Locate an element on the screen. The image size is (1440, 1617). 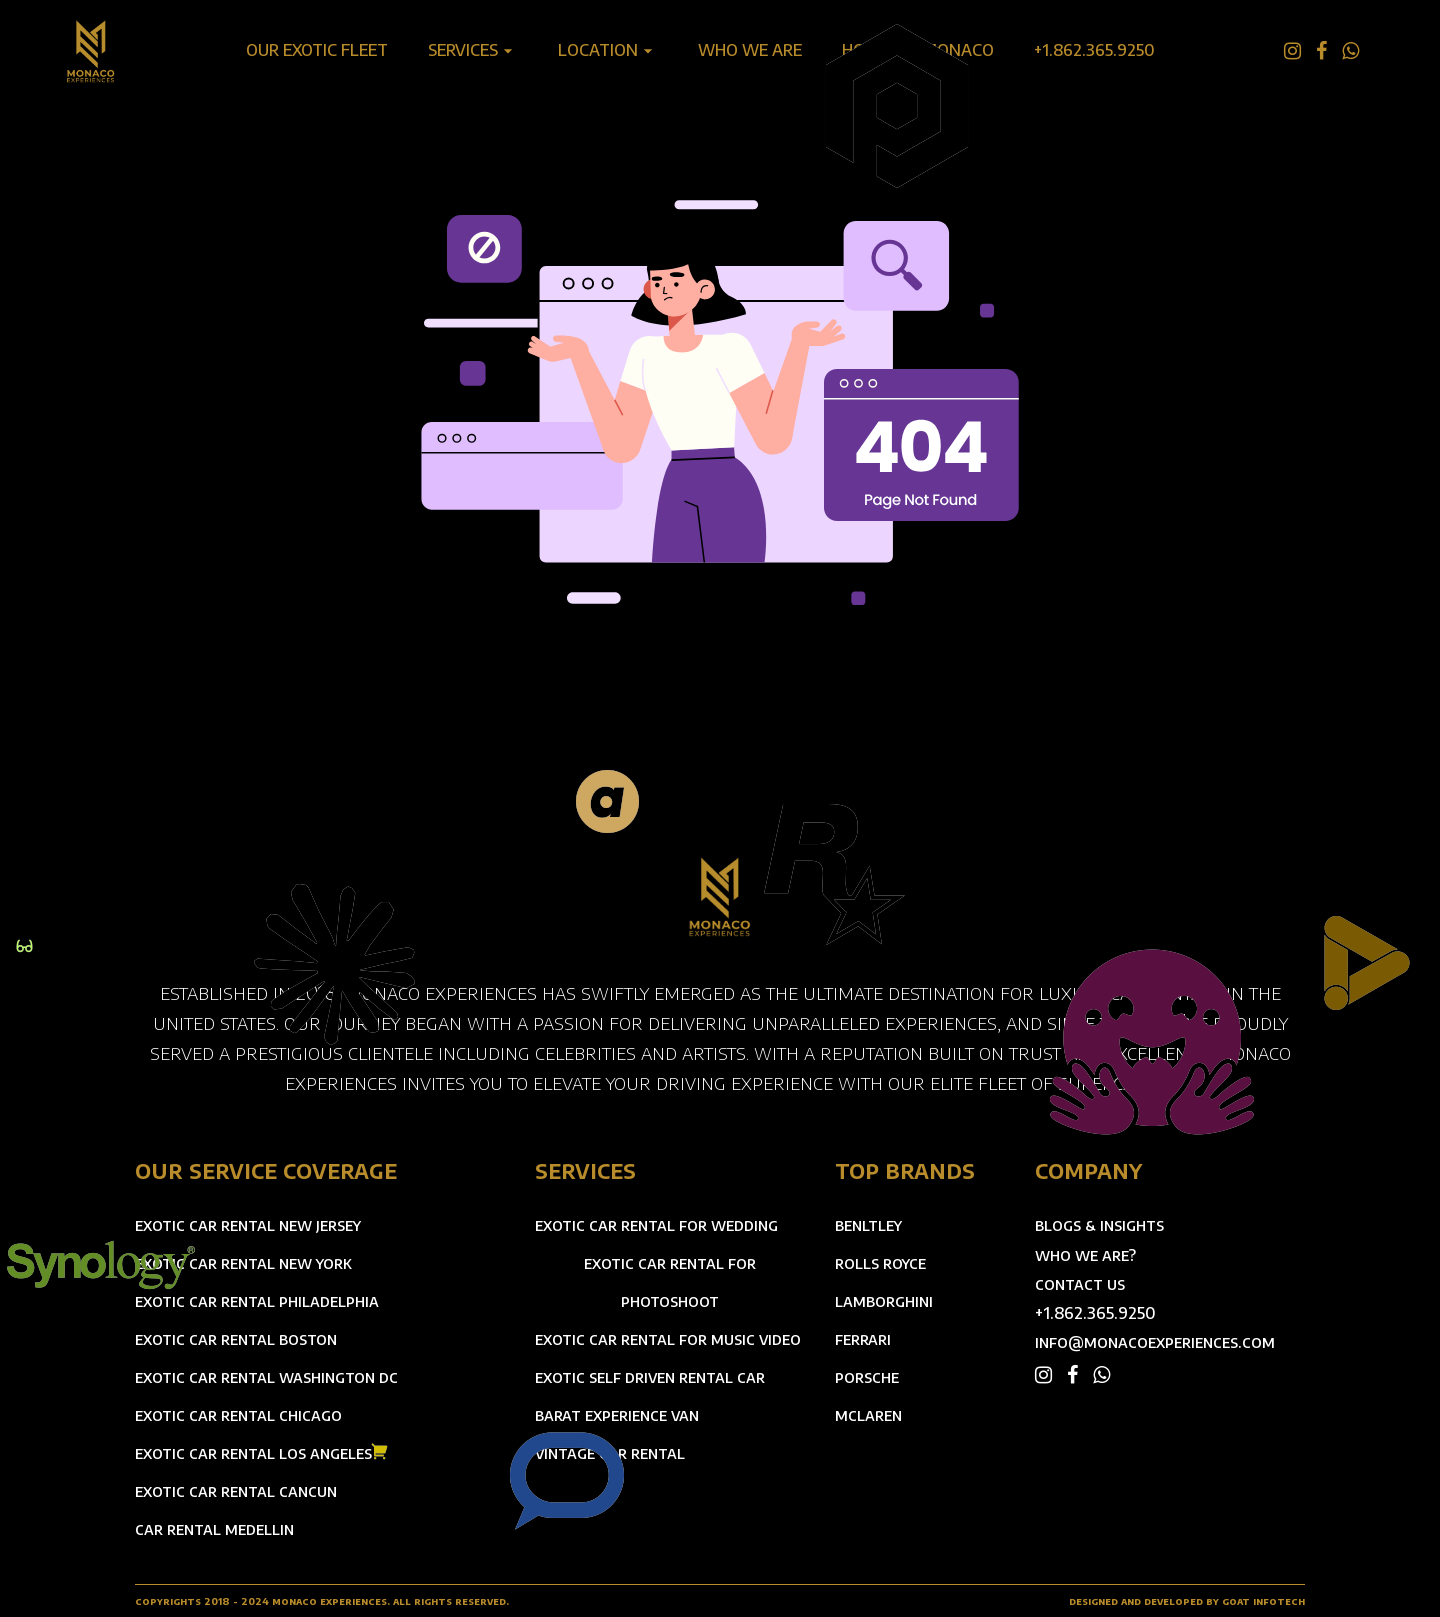
view your shopping cart is located at coordinates (380, 1451).